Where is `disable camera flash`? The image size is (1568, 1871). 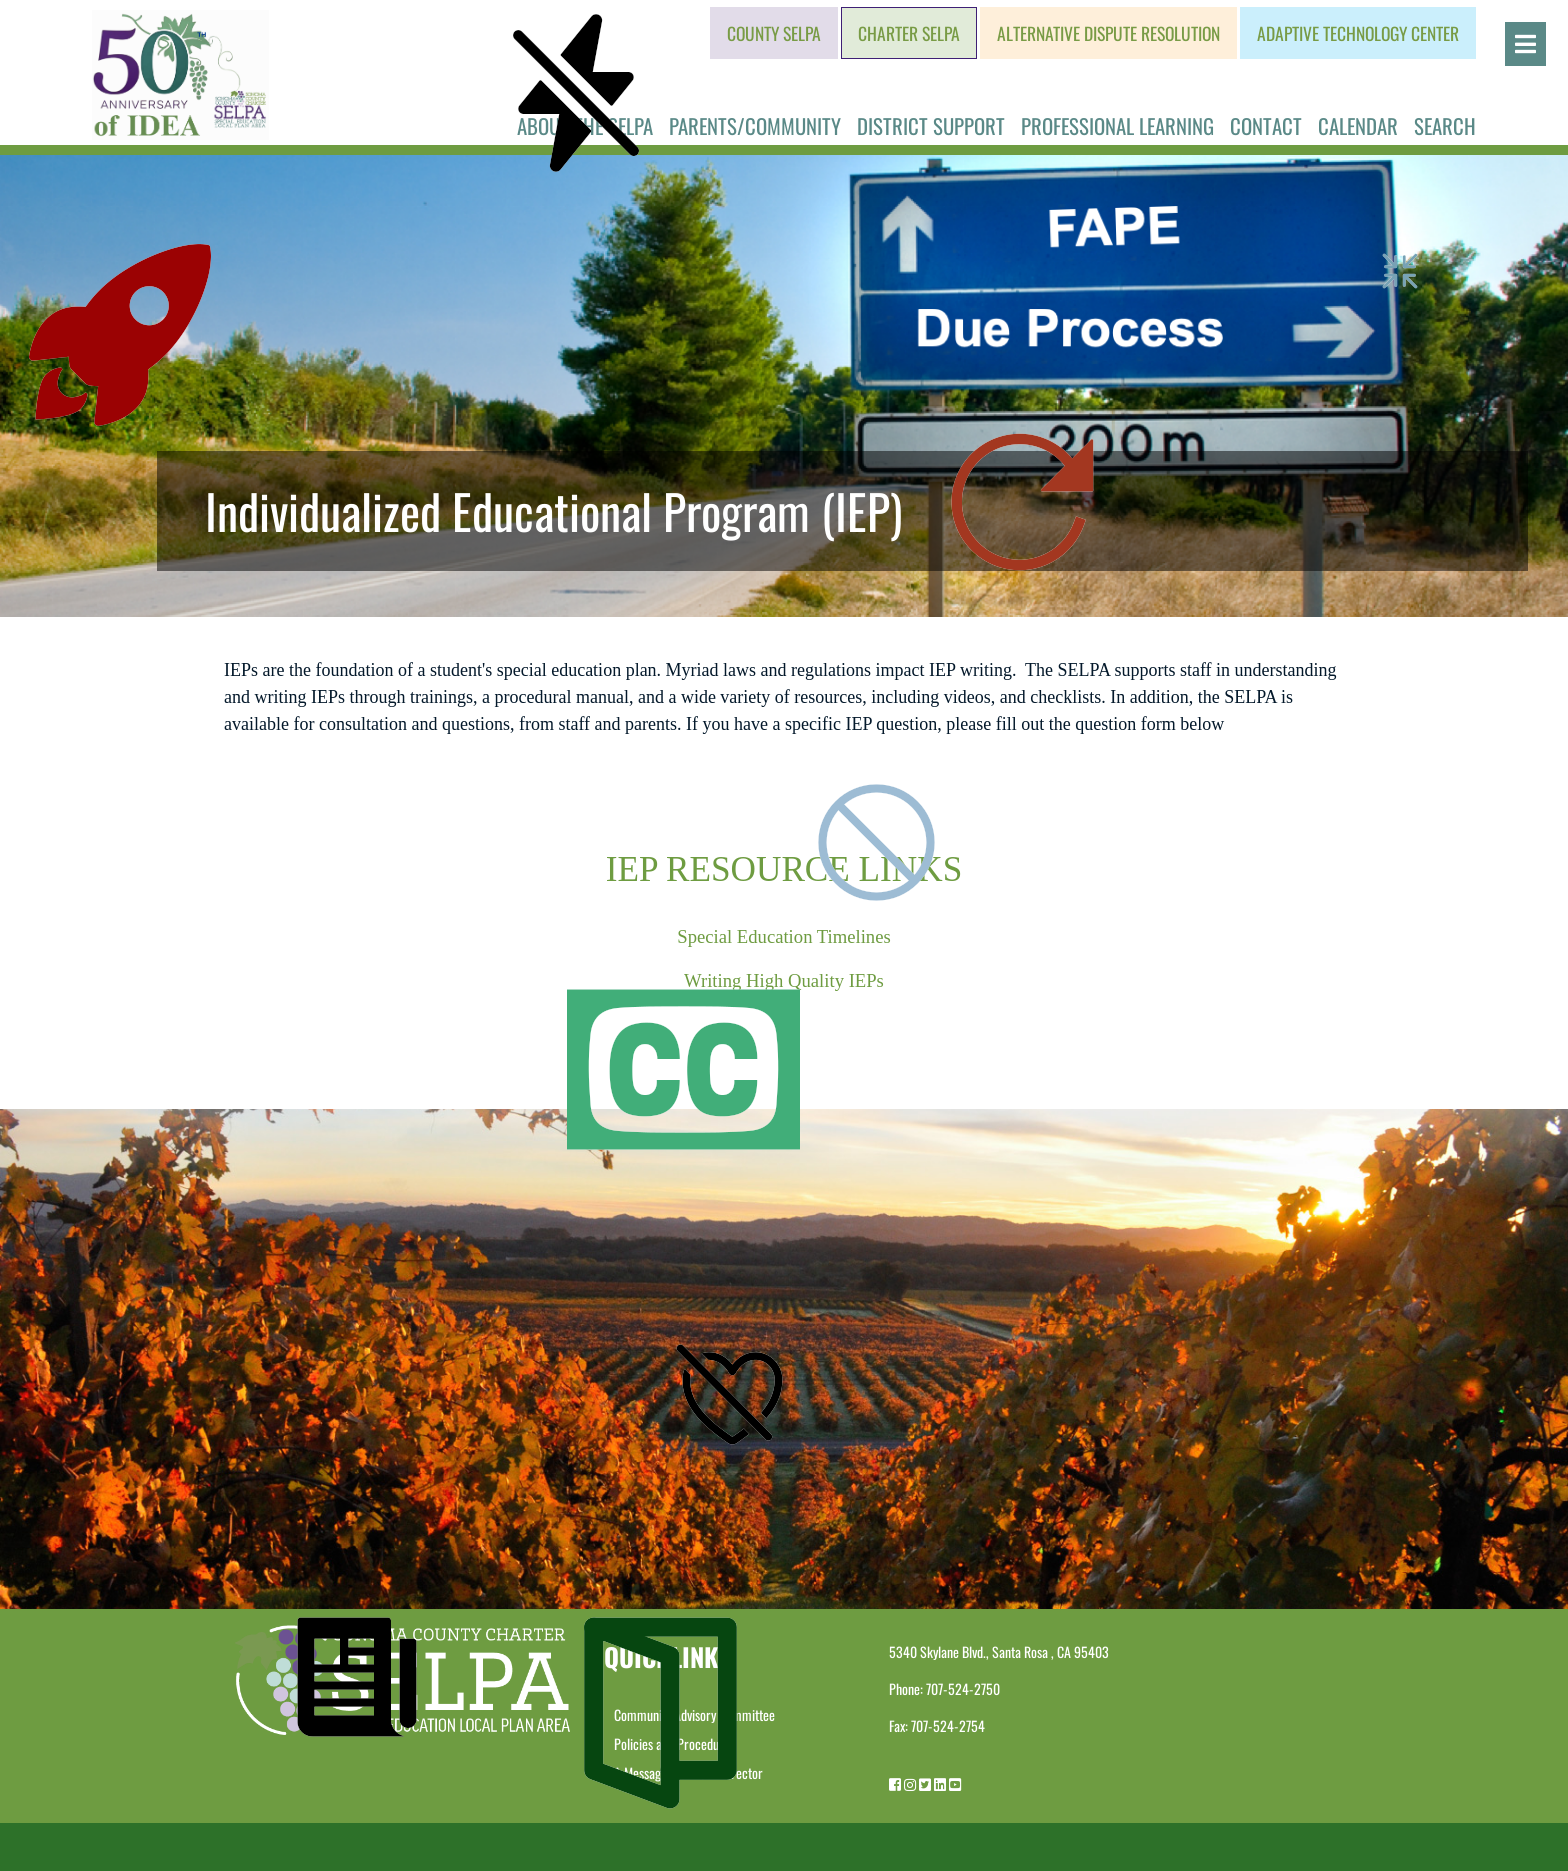
disable camera flash is located at coordinates (576, 93).